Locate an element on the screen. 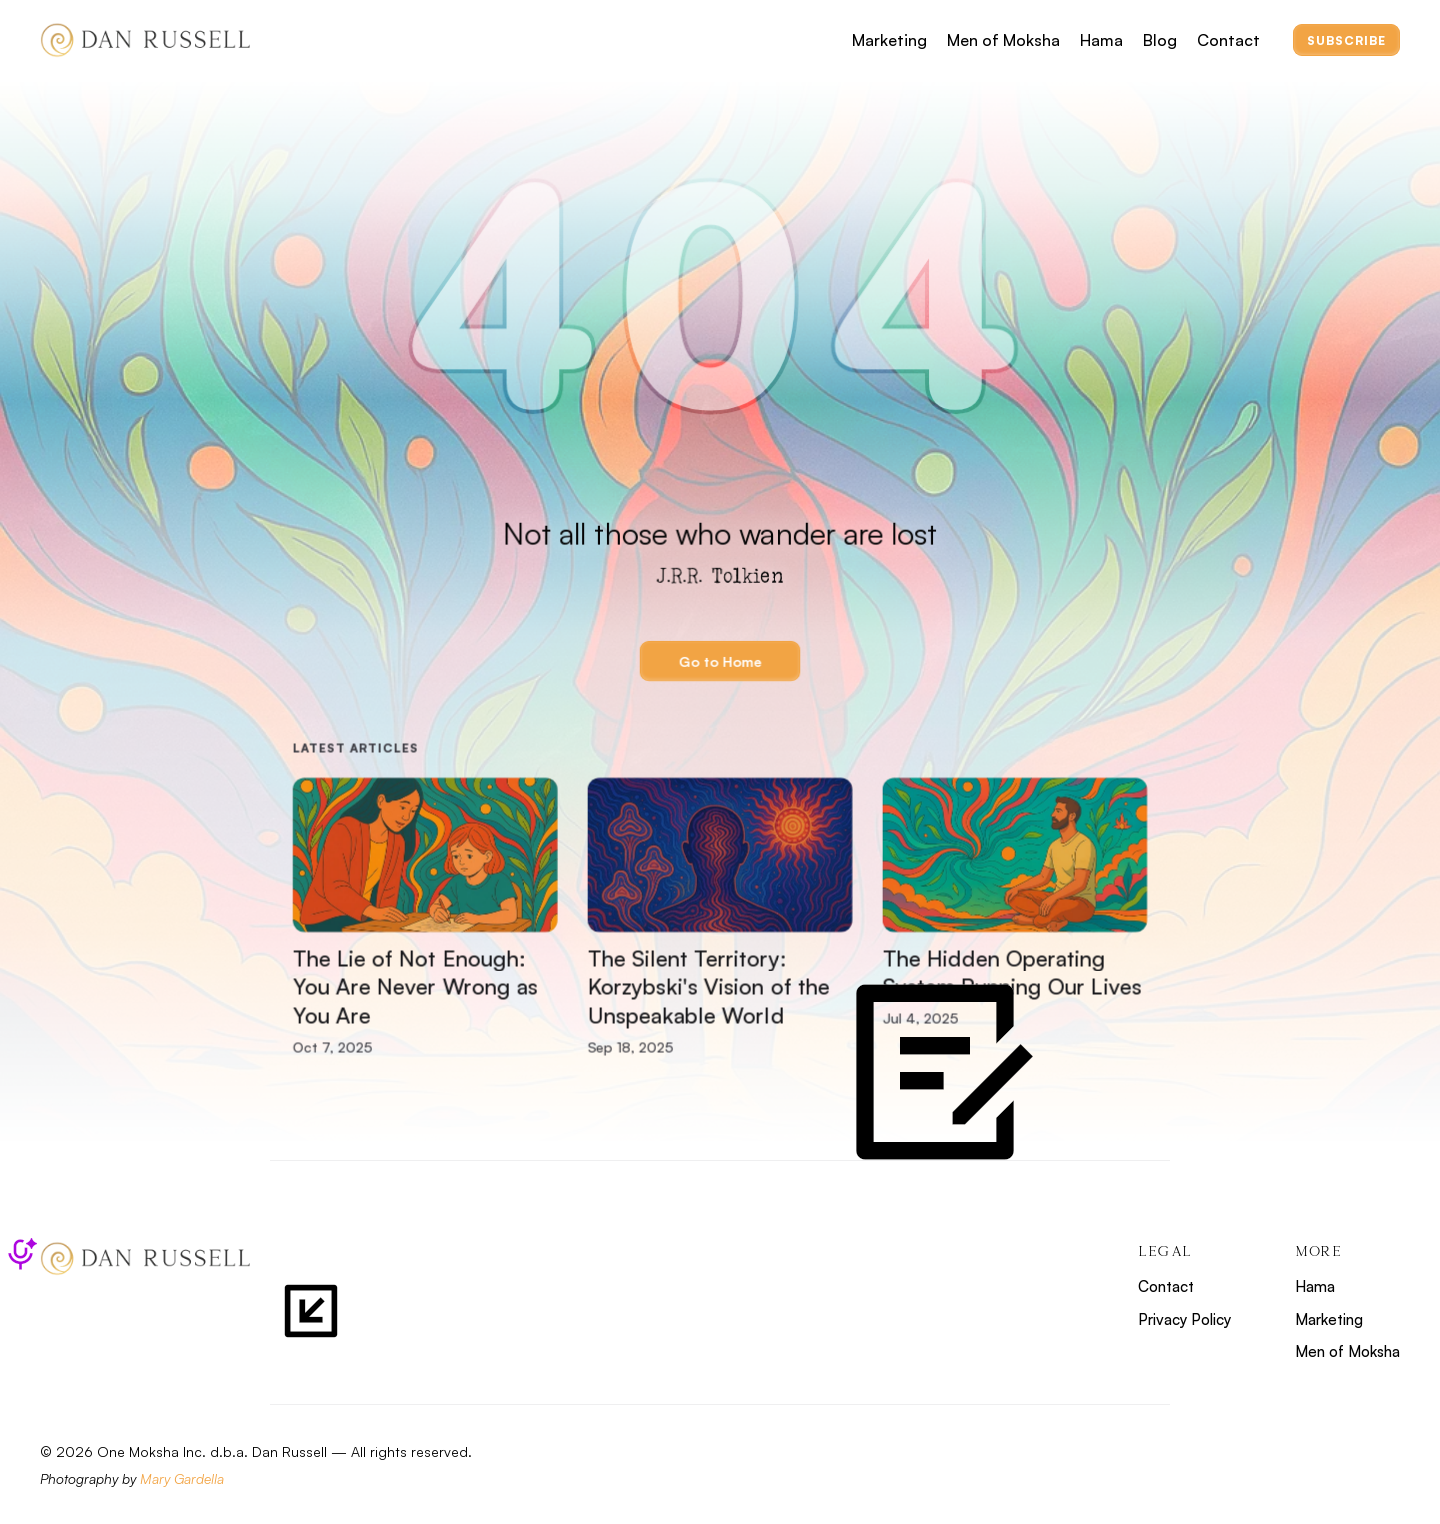 The height and width of the screenshot is (1524, 1440). edit or compose a draft document is located at coordinates (935, 1072).